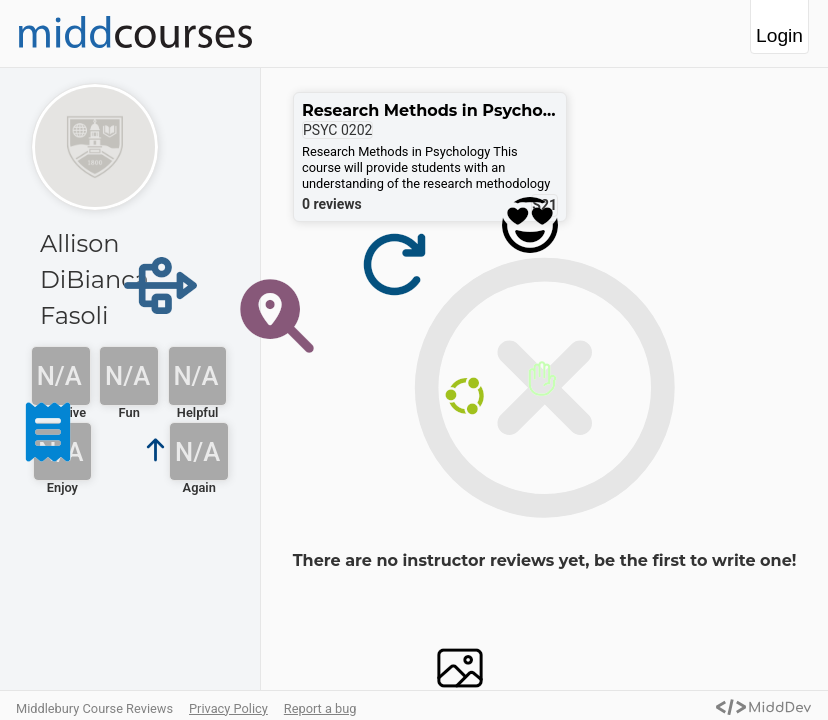  I want to click on react with love or adoration, so click(530, 225).